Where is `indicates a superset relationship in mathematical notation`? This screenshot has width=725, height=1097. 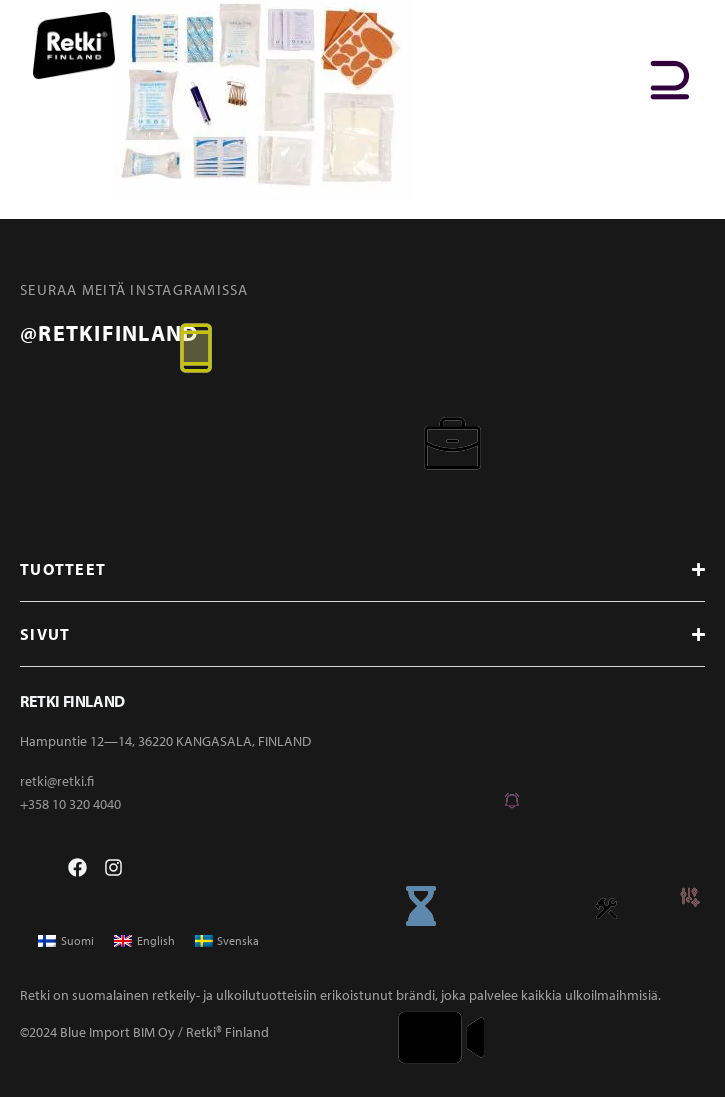
indicates a superset relationship in mathematical notation is located at coordinates (669, 81).